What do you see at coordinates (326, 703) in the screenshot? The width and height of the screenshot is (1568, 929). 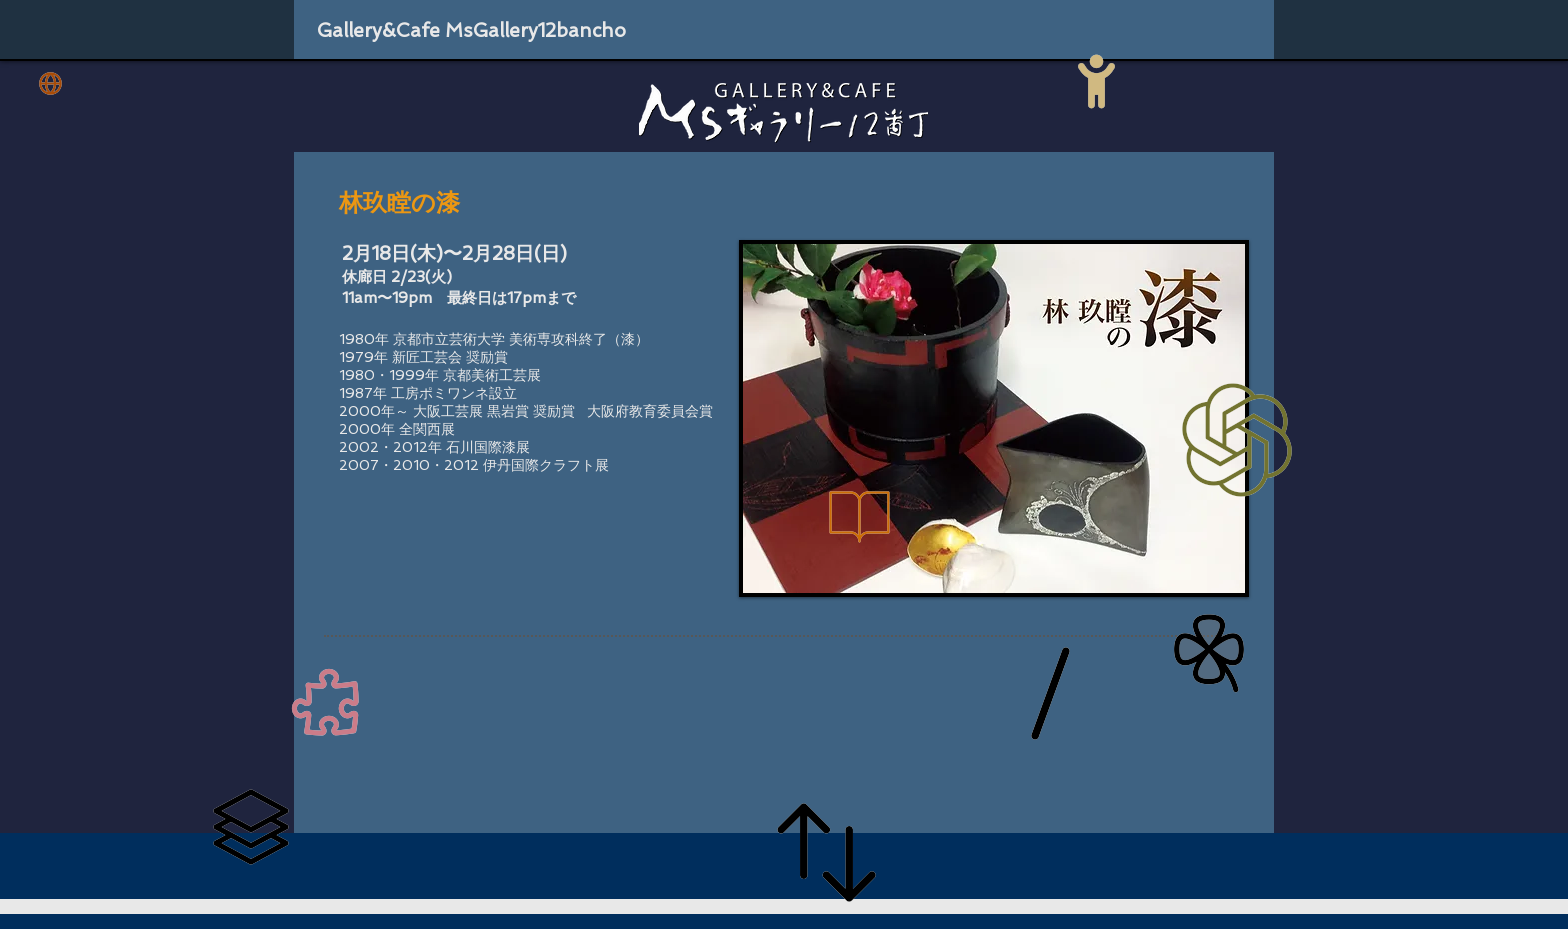 I see `access plugins or extensions` at bounding box center [326, 703].